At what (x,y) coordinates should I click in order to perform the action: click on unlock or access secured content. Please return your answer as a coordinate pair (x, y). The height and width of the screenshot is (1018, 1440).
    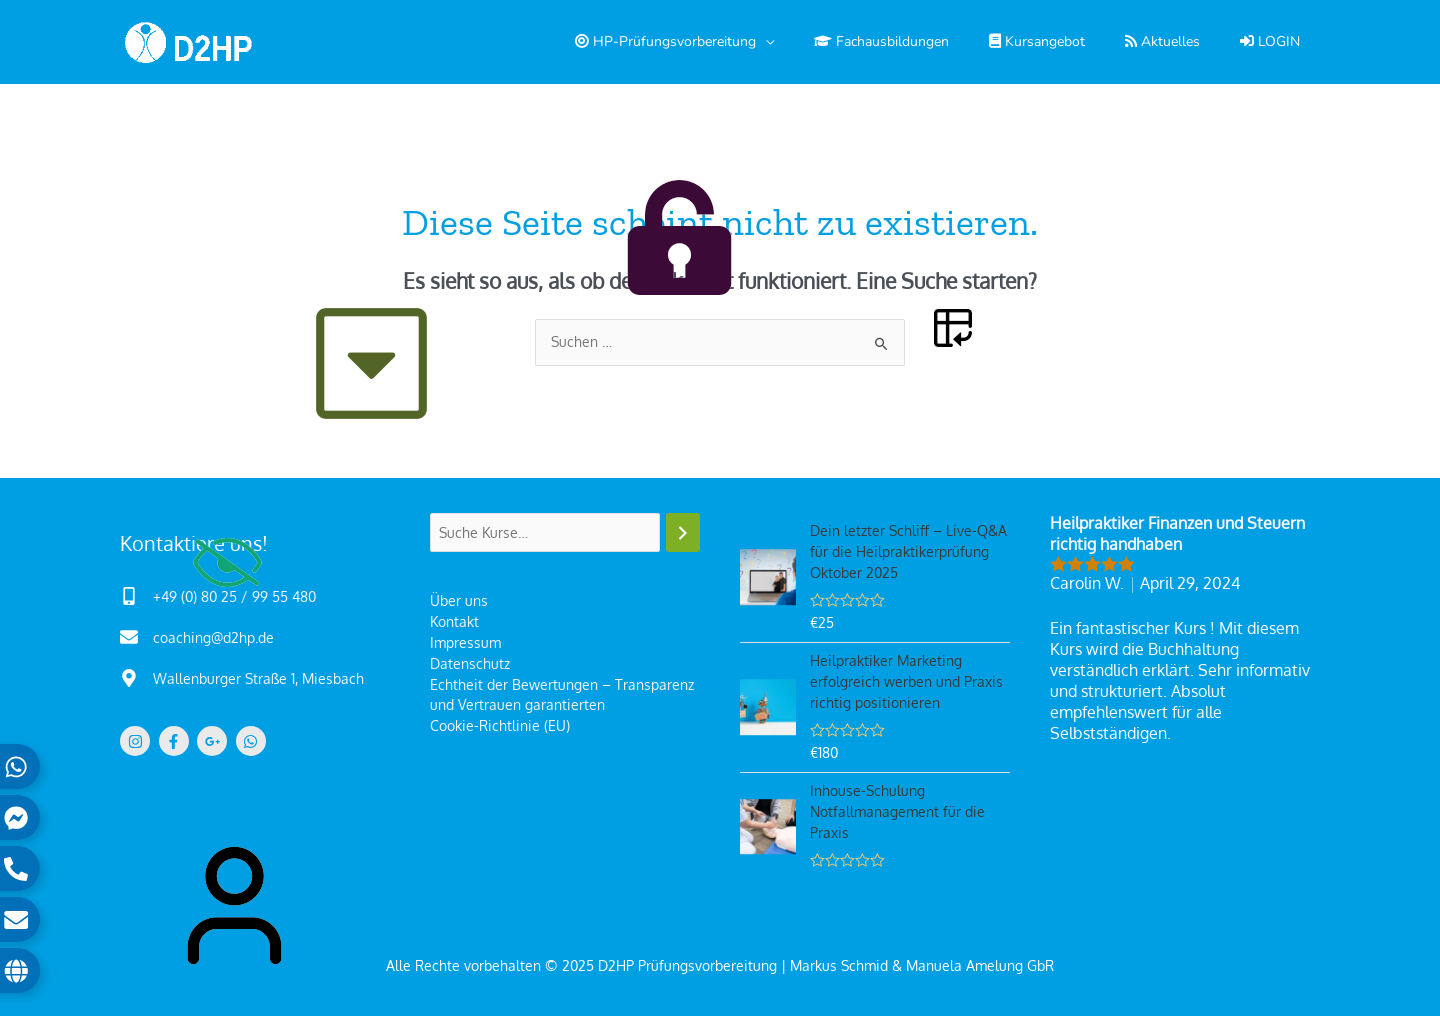
    Looking at the image, I should click on (679, 237).